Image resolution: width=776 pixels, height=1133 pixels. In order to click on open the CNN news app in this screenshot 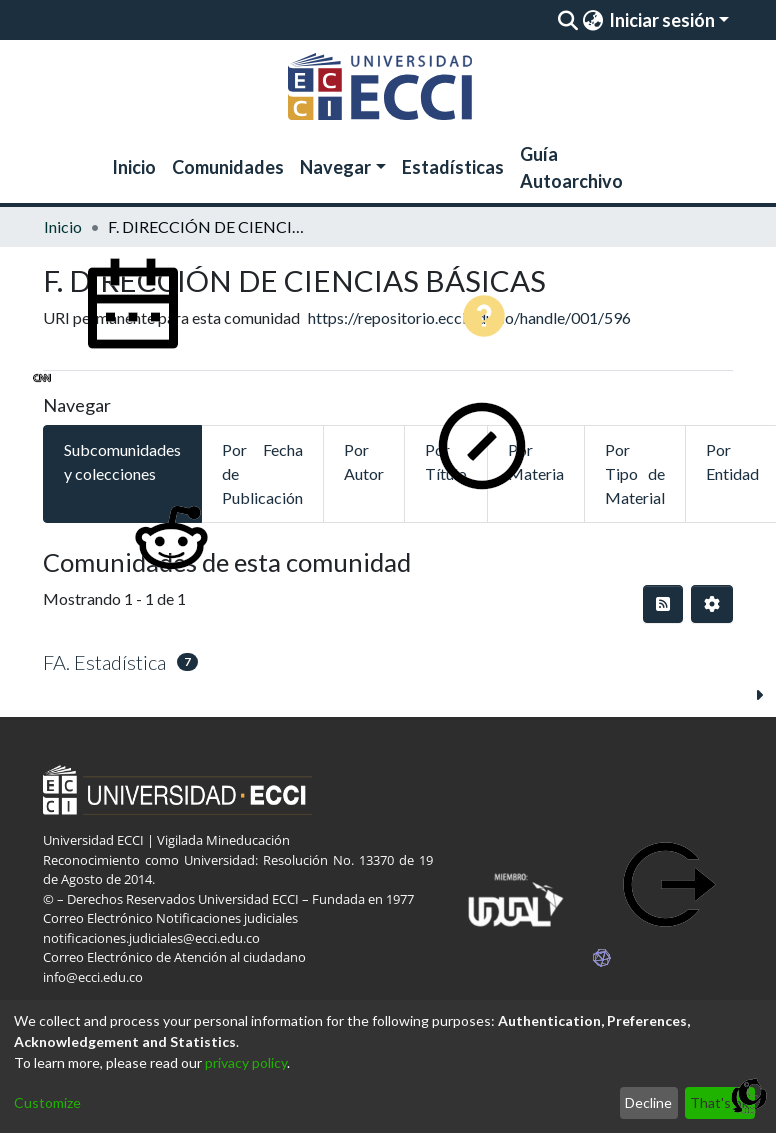, I will do `click(42, 378)`.